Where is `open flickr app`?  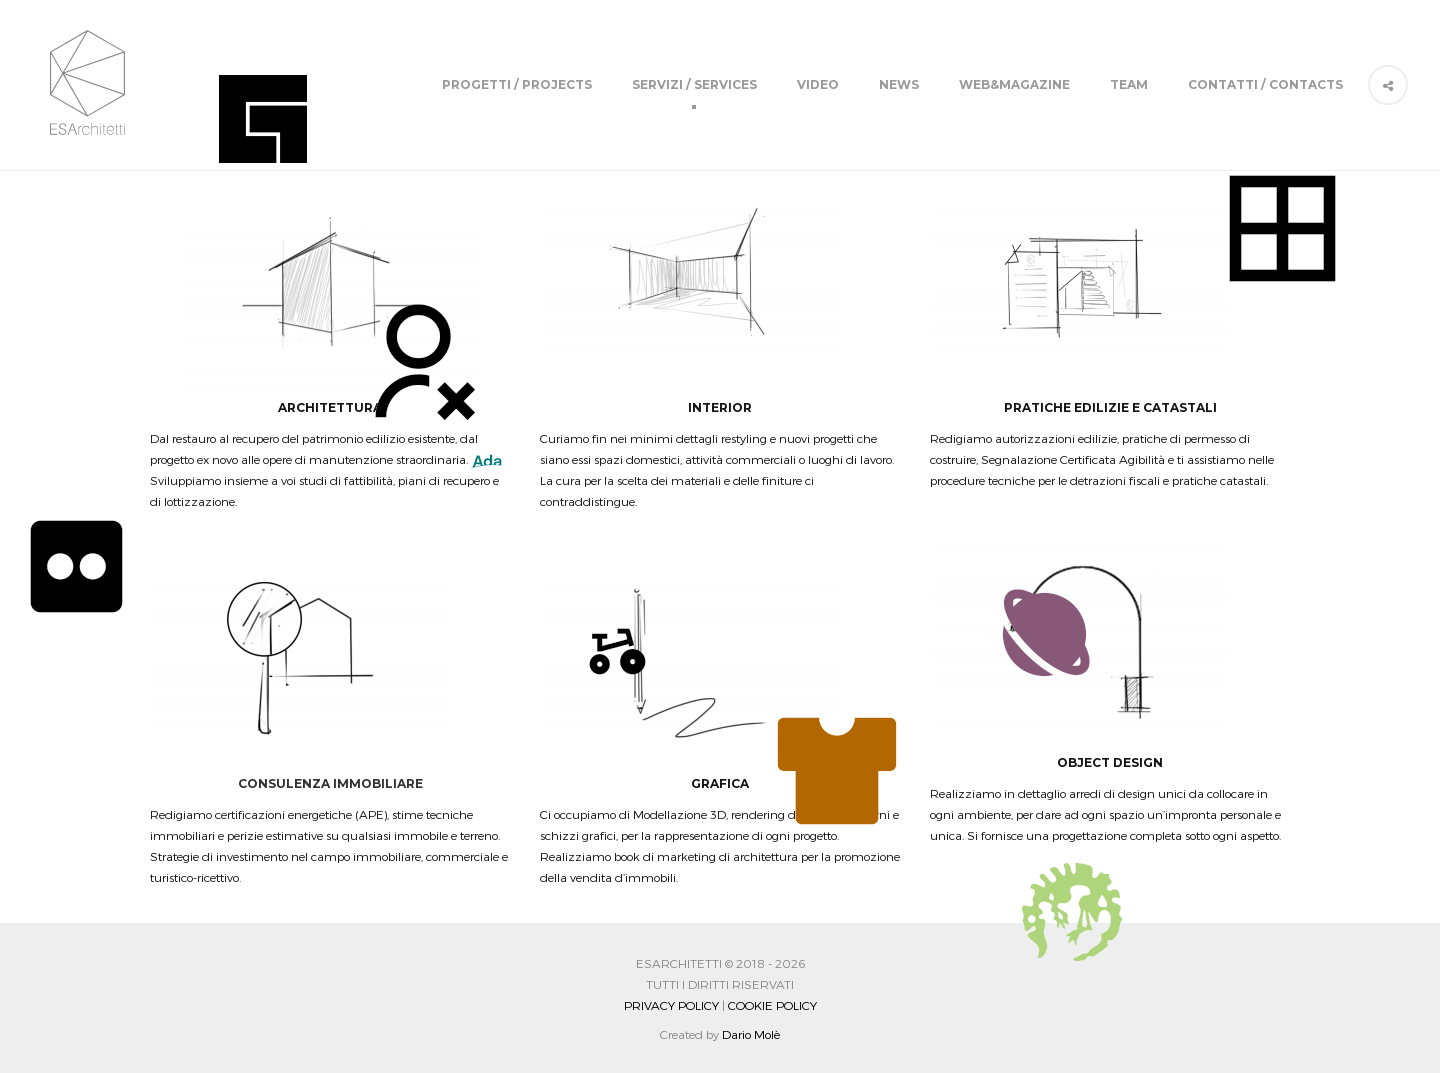 open flickr app is located at coordinates (76, 566).